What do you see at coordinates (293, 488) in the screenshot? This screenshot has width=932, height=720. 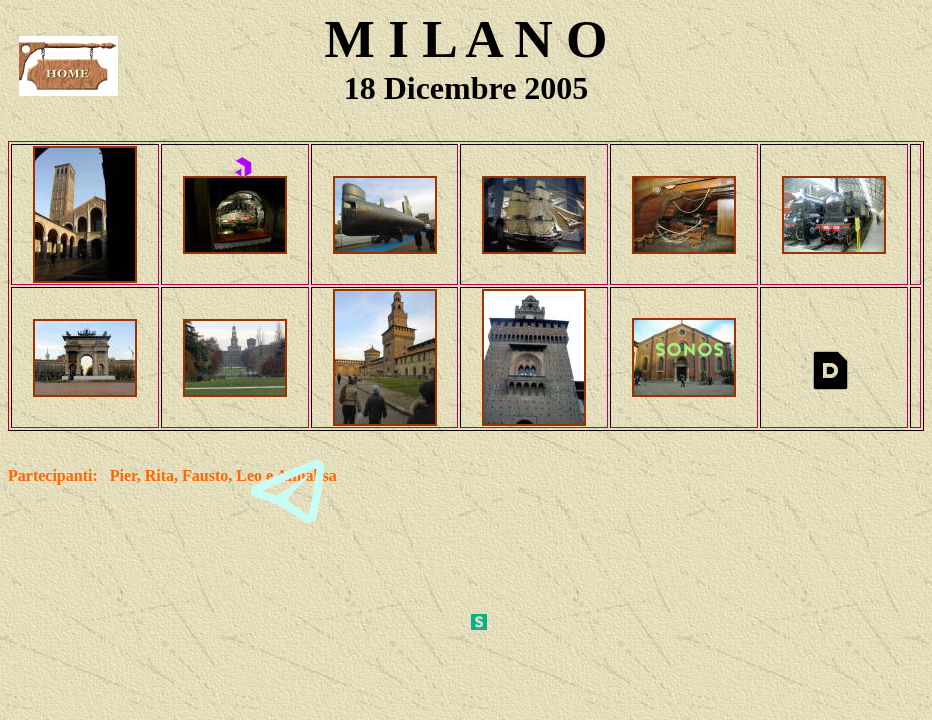 I see `open telegram messaging app` at bounding box center [293, 488].